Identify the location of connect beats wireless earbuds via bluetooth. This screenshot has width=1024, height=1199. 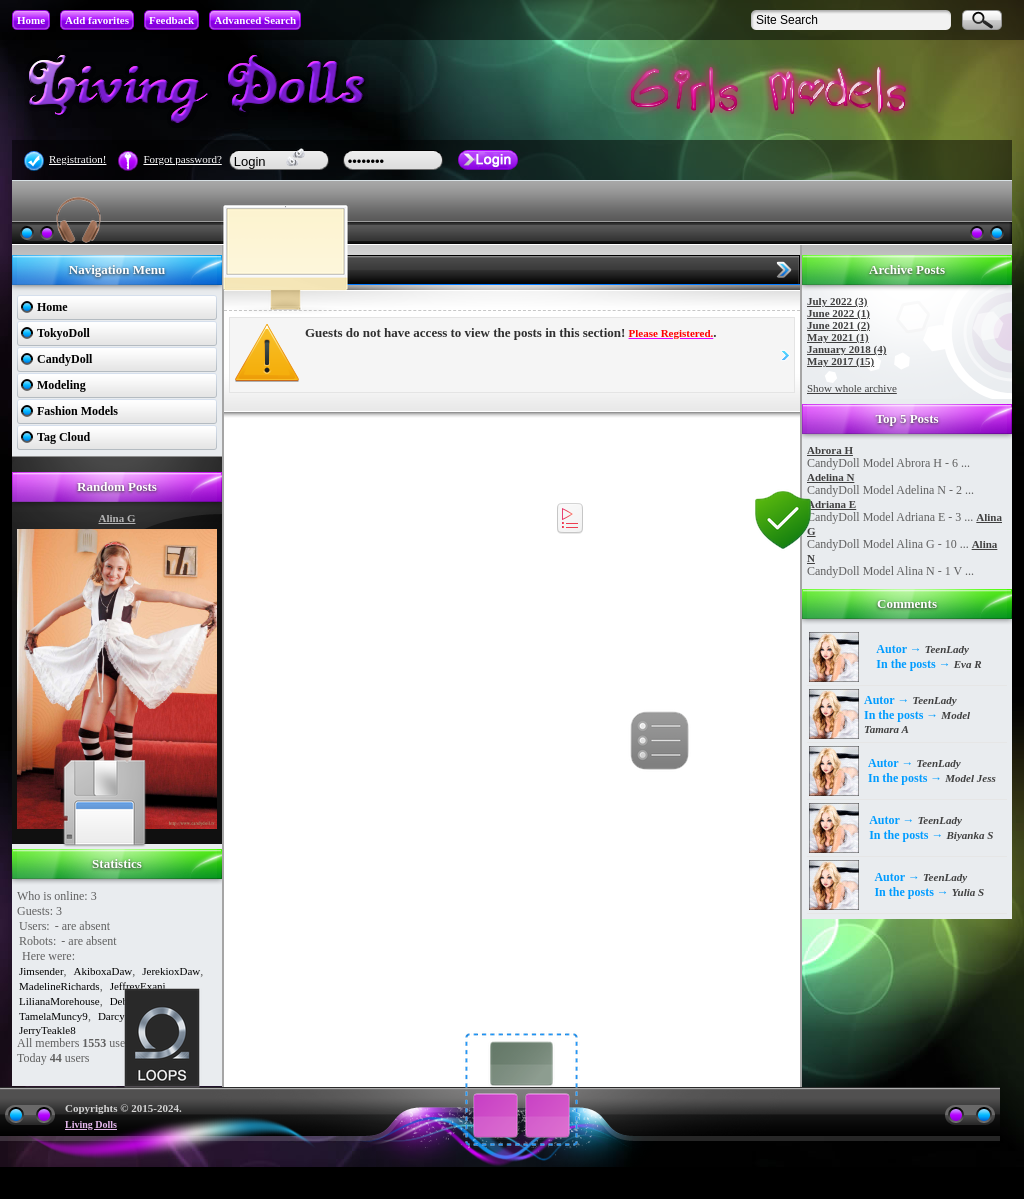
(295, 157).